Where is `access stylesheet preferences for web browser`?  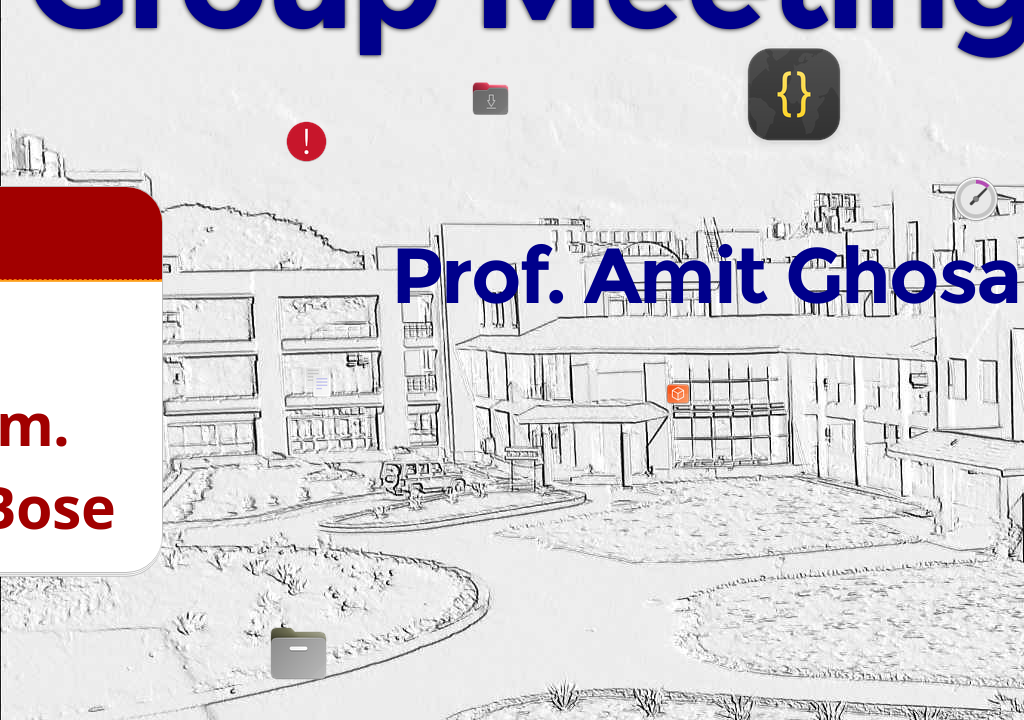 access stylesheet preferences for web browser is located at coordinates (794, 96).